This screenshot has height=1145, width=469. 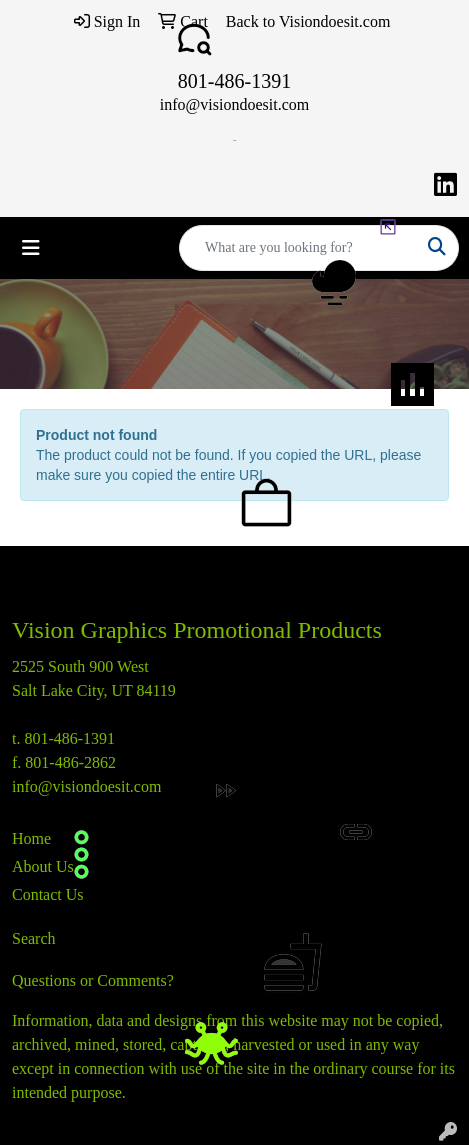 What do you see at coordinates (194, 38) in the screenshot?
I see `search through your messages` at bounding box center [194, 38].